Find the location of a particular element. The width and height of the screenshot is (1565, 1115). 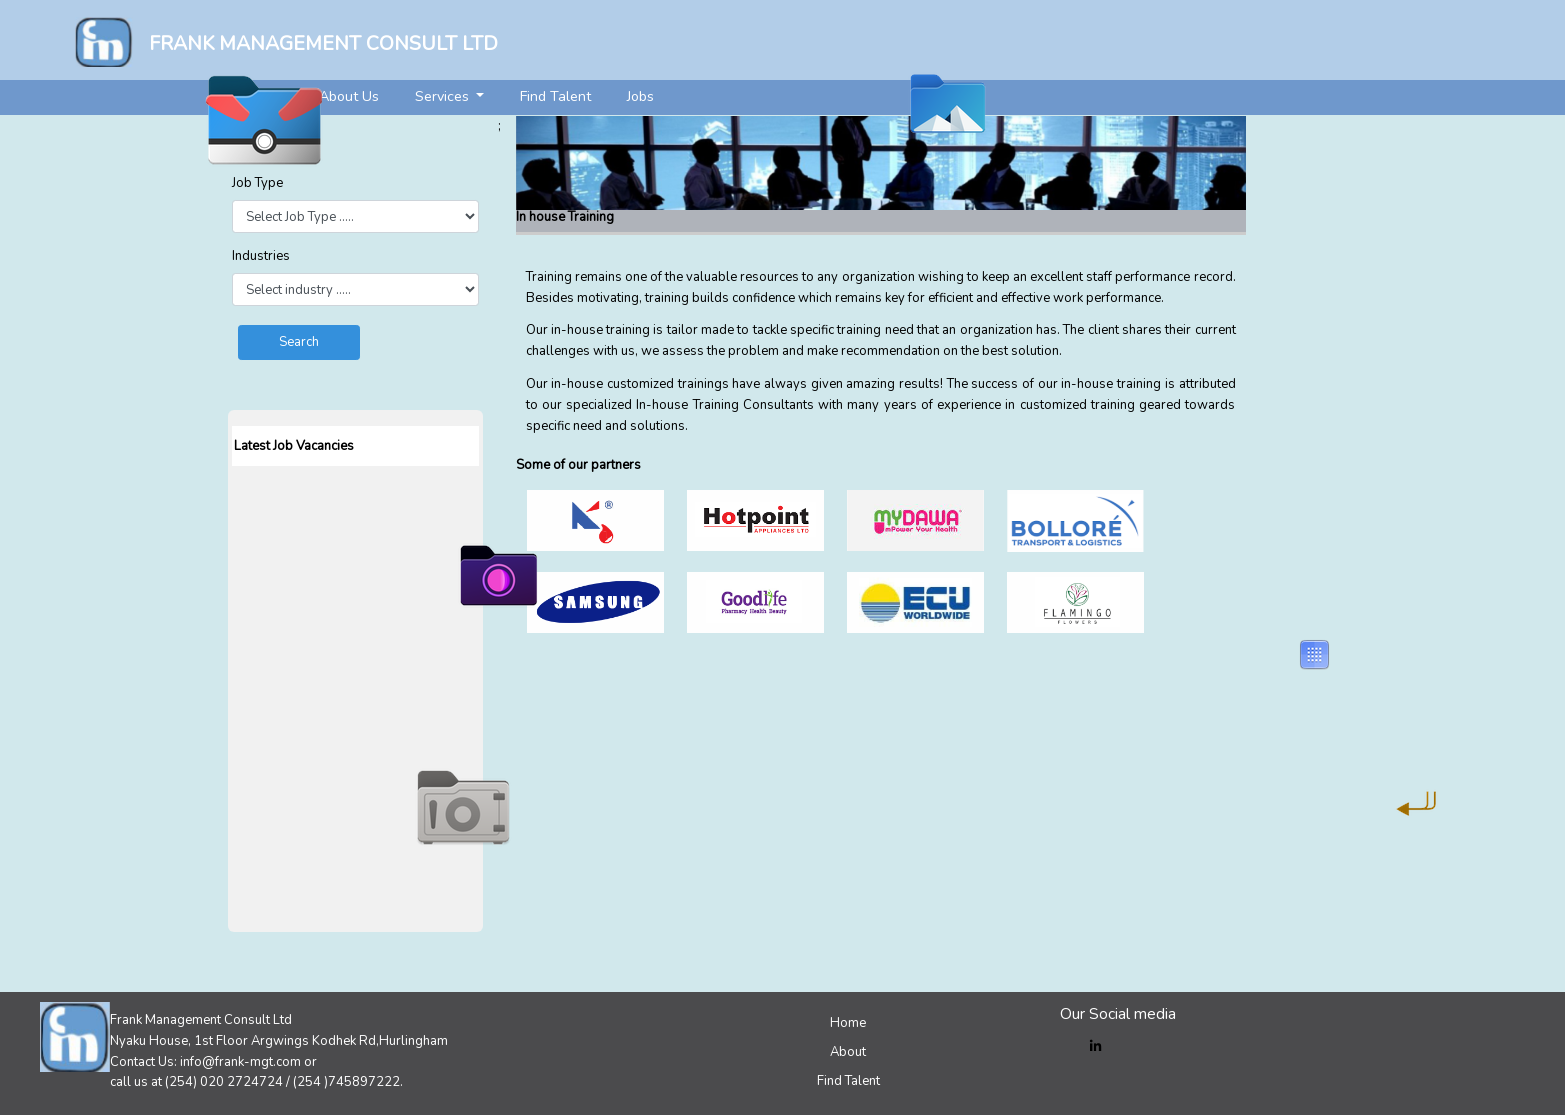

open wondershare demoair folder is located at coordinates (498, 577).